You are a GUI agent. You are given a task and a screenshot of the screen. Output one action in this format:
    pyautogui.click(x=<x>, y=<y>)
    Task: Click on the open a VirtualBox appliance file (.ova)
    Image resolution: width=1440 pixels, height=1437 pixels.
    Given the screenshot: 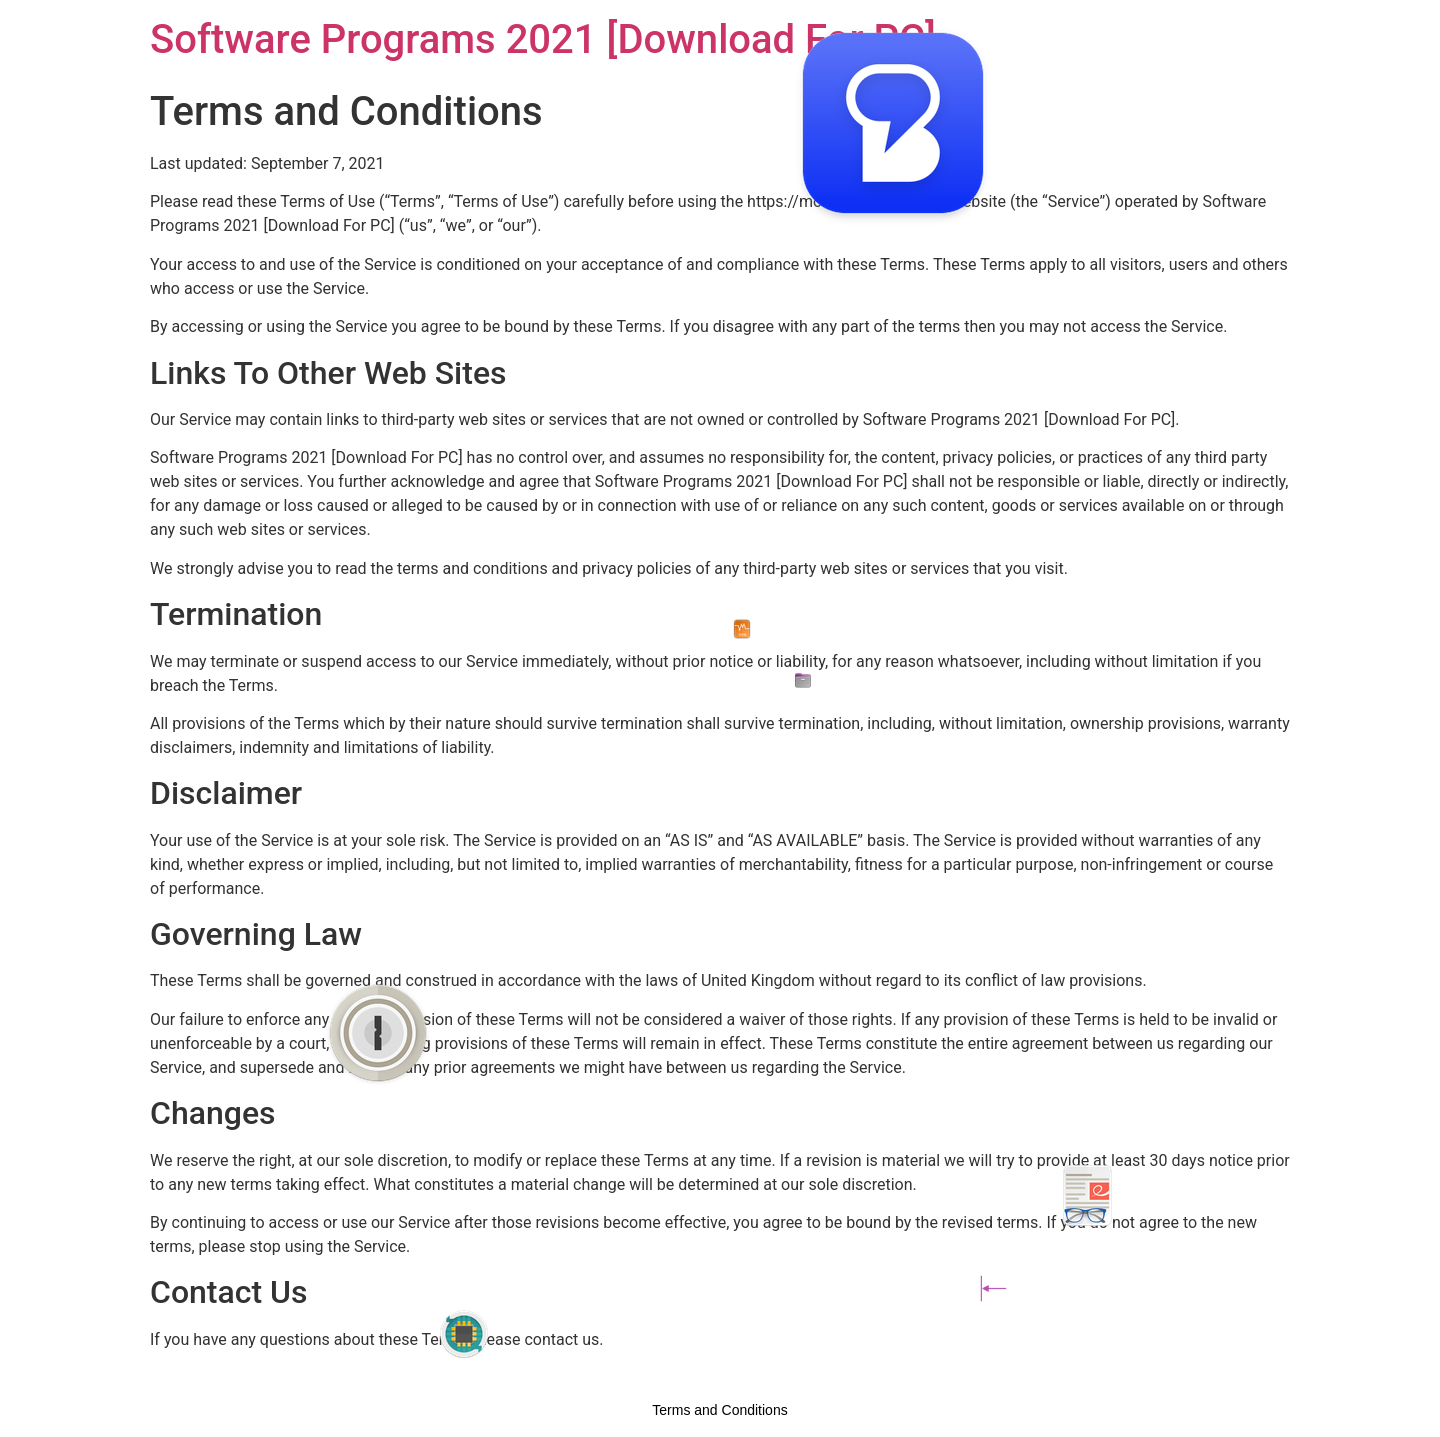 What is the action you would take?
    pyautogui.click(x=742, y=629)
    